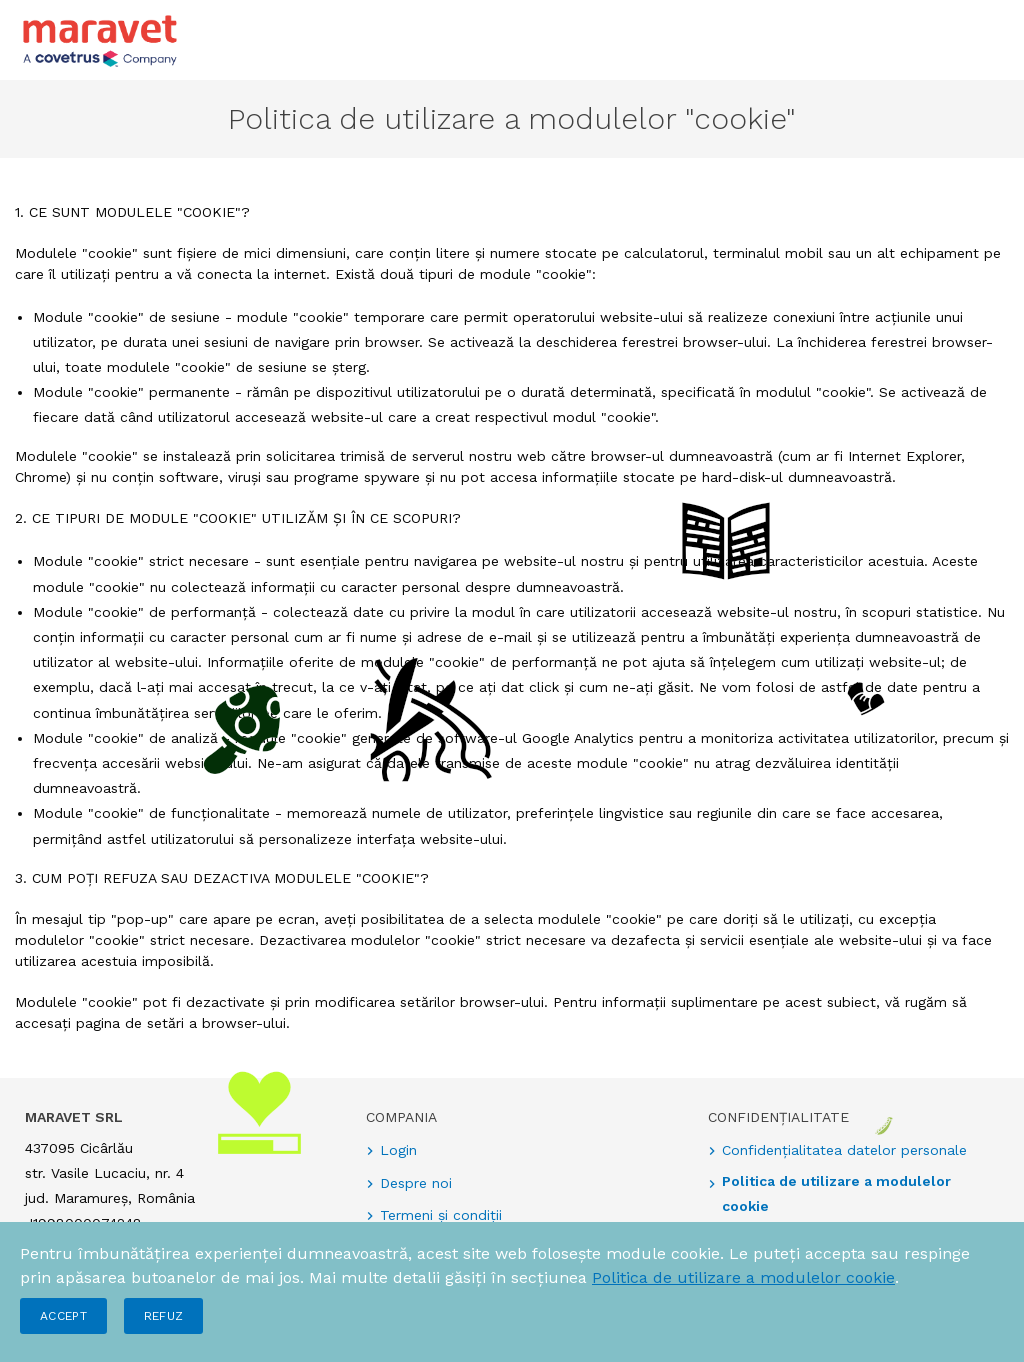 The image size is (1024, 1362). What do you see at coordinates (241, 730) in the screenshot?
I see `collect a mushroom item in-game` at bounding box center [241, 730].